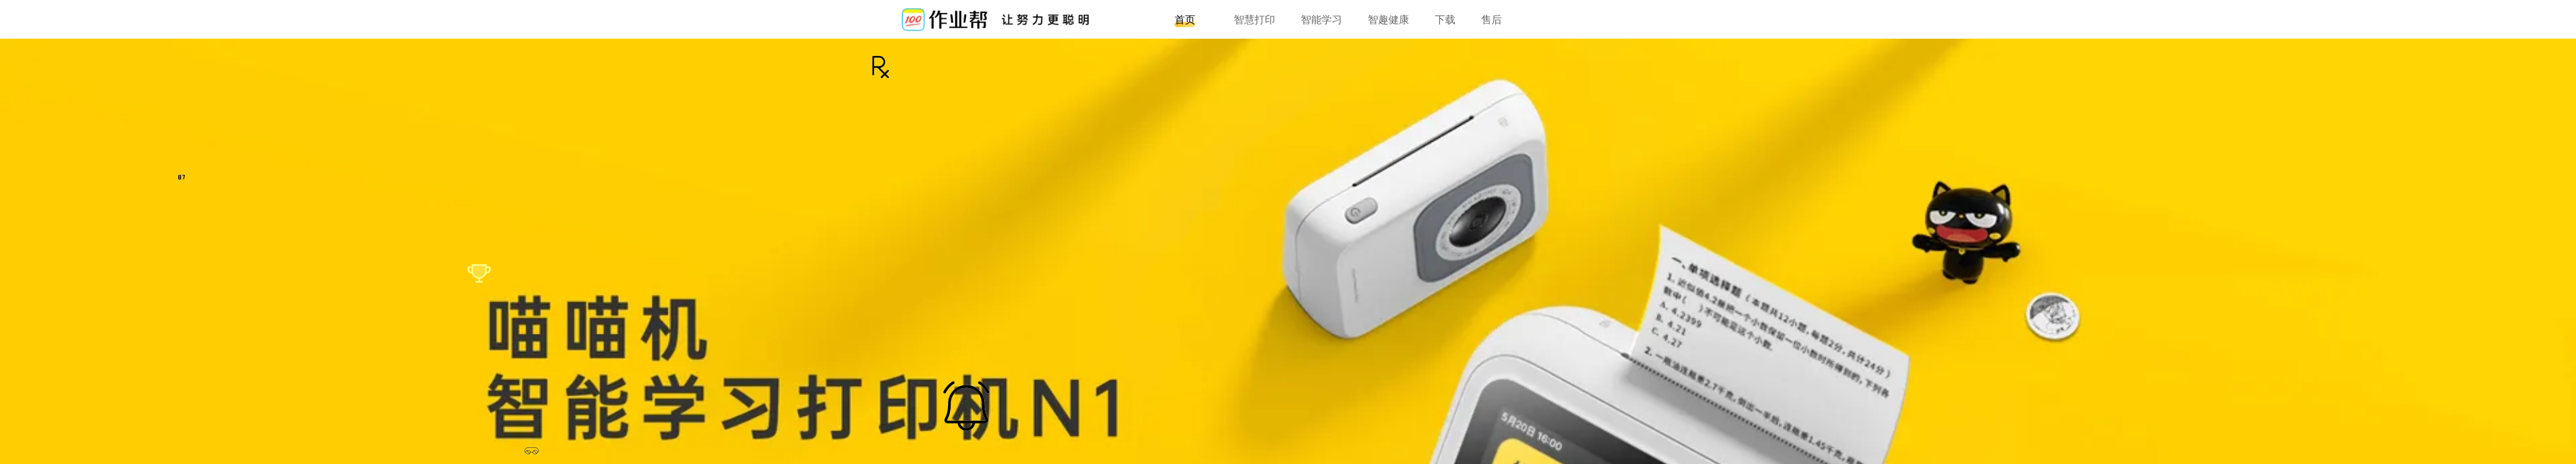  I want to click on view achievements or awards, so click(479, 273).